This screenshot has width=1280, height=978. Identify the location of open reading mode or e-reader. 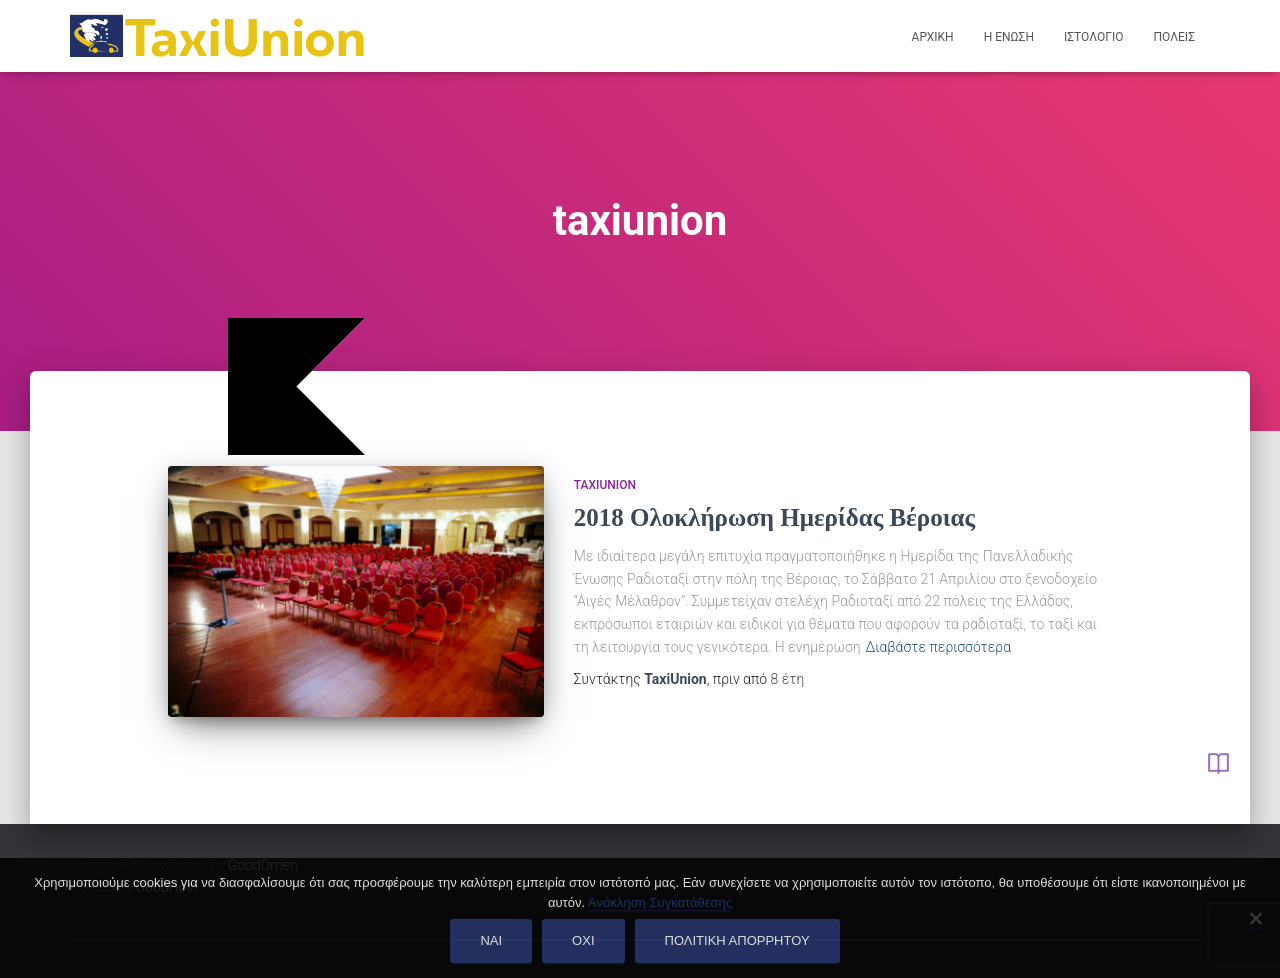
(1218, 762).